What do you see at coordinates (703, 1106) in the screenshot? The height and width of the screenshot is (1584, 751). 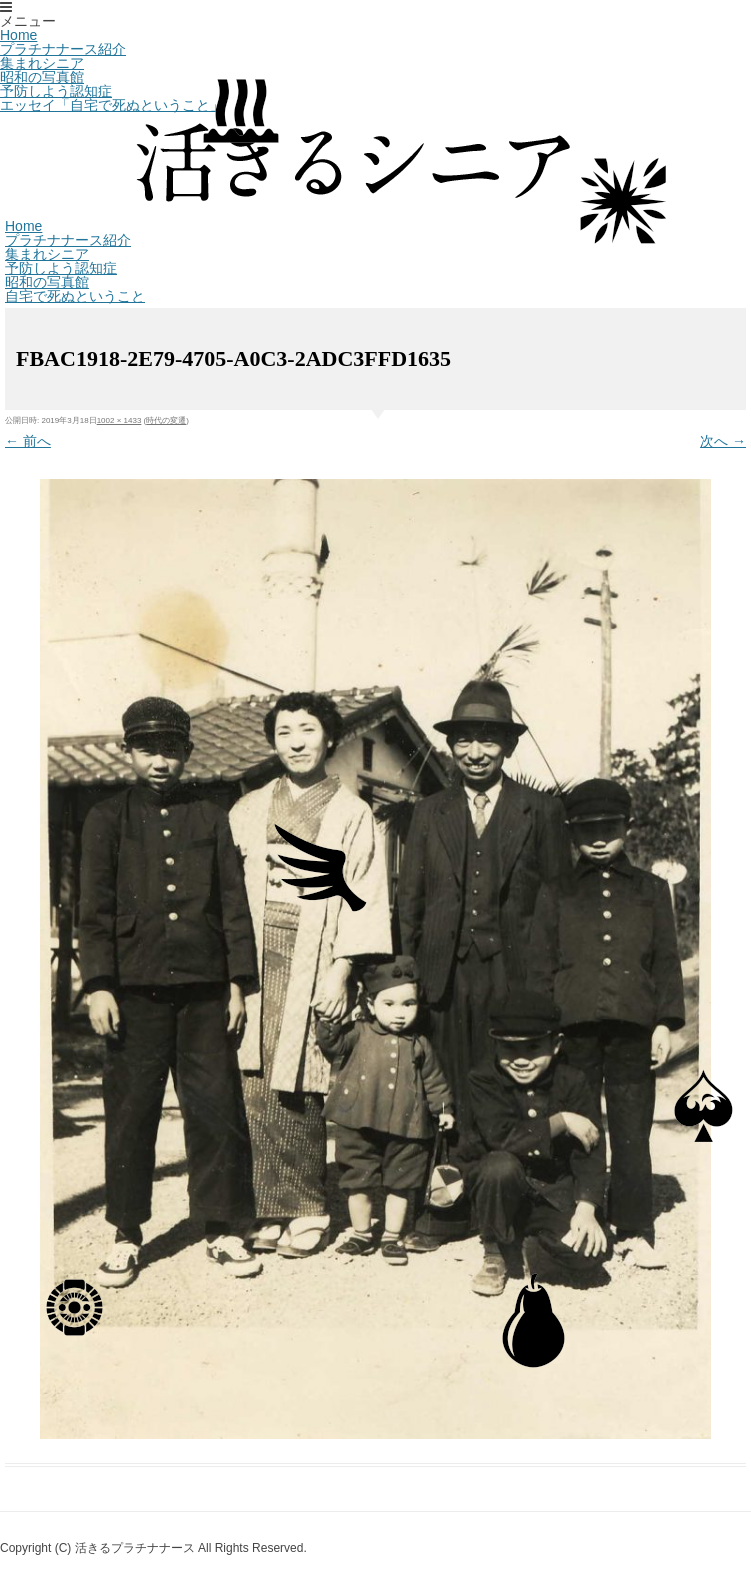 I see `indicates a hot streak or winning hand in a card game` at bounding box center [703, 1106].